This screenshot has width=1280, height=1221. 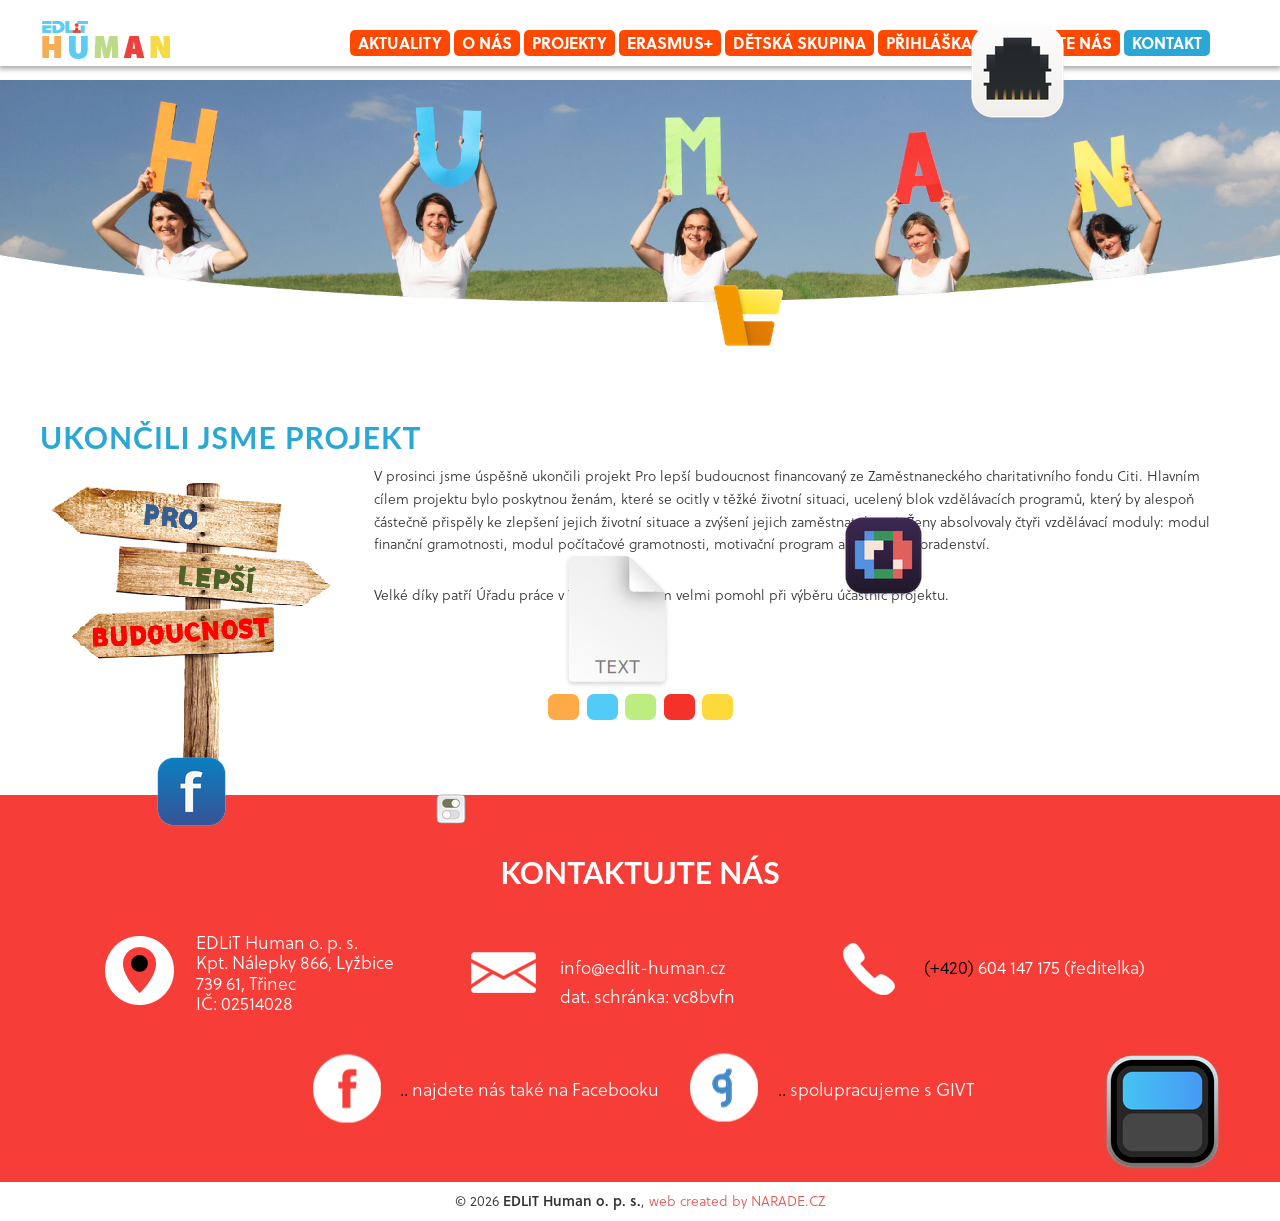 What do you see at coordinates (748, 315) in the screenshot?
I see `open the commerce or shopping app` at bounding box center [748, 315].